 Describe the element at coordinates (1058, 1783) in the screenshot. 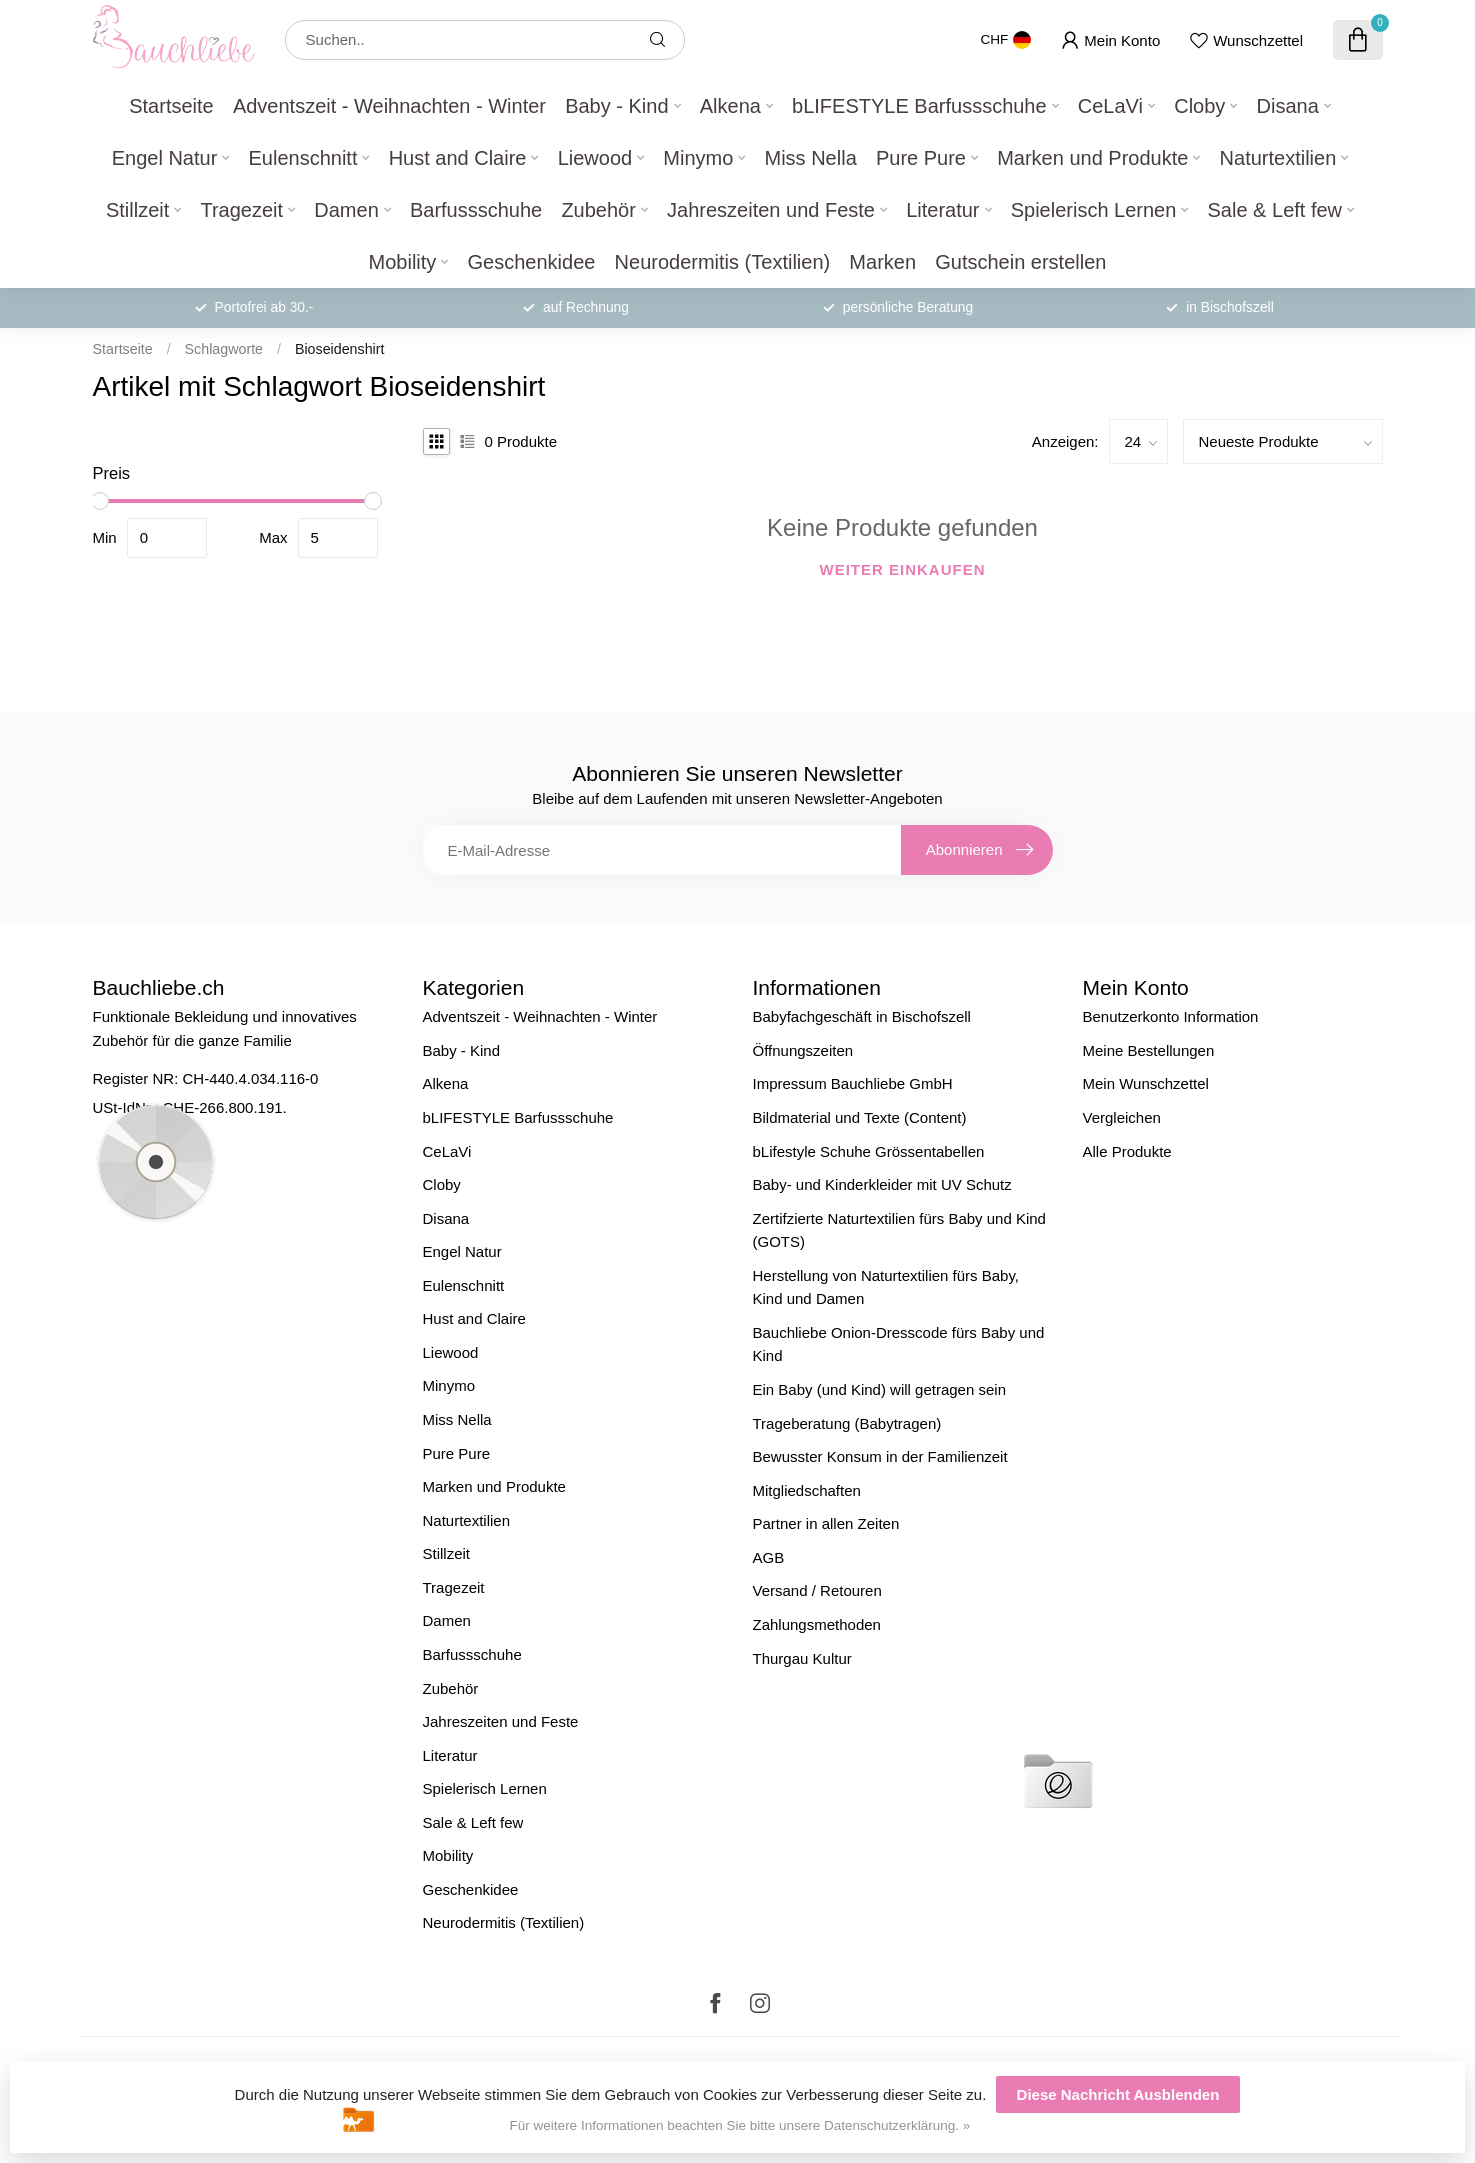

I see `open elementary OS system folder` at that location.